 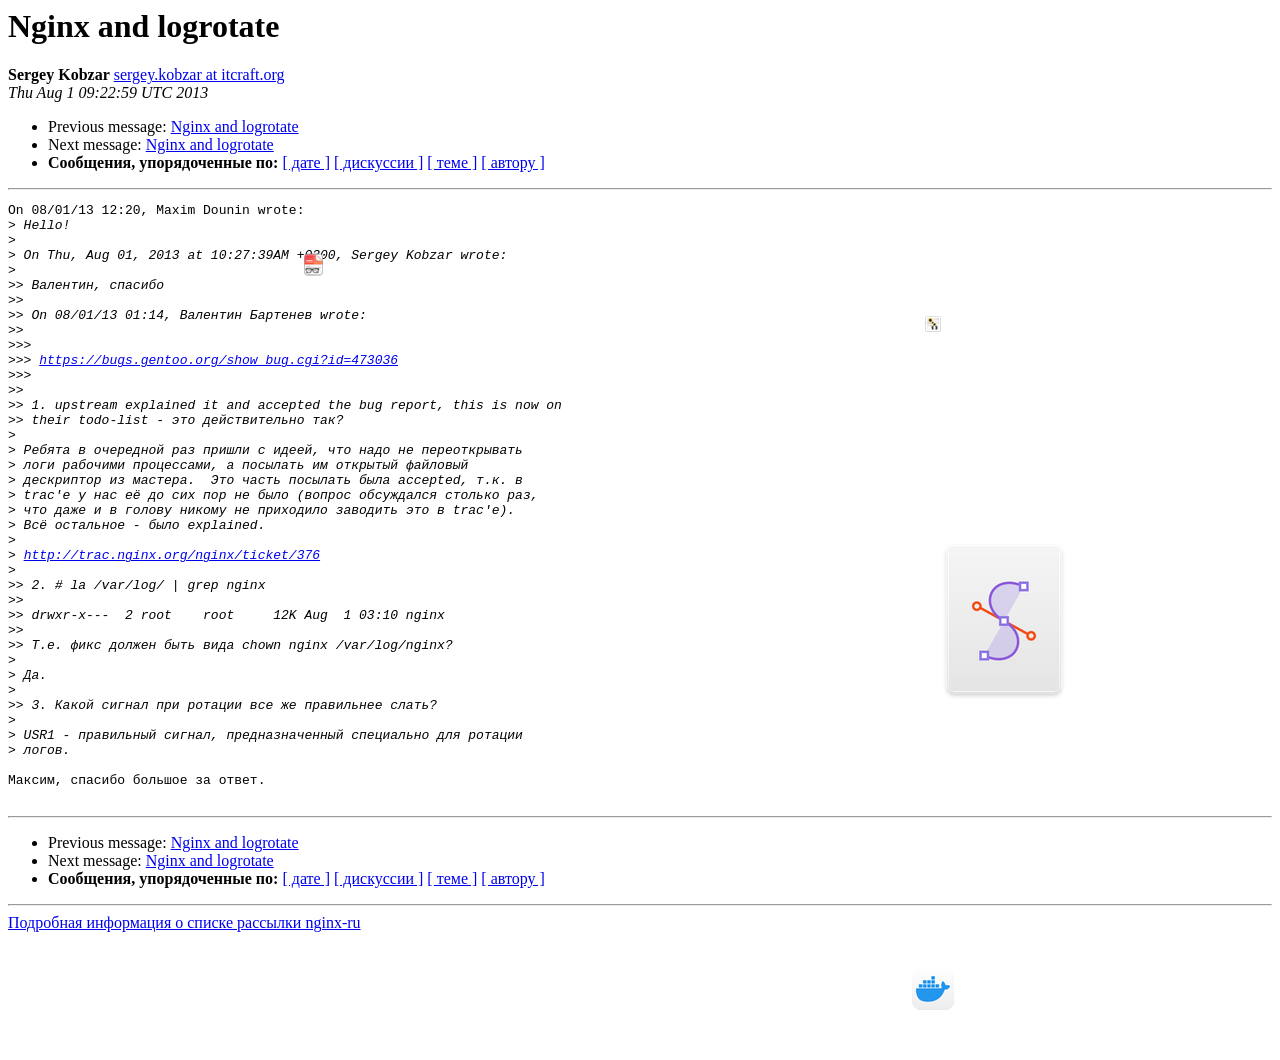 I want to click on open the Papers document viewer app, so click(x=313, y=264).